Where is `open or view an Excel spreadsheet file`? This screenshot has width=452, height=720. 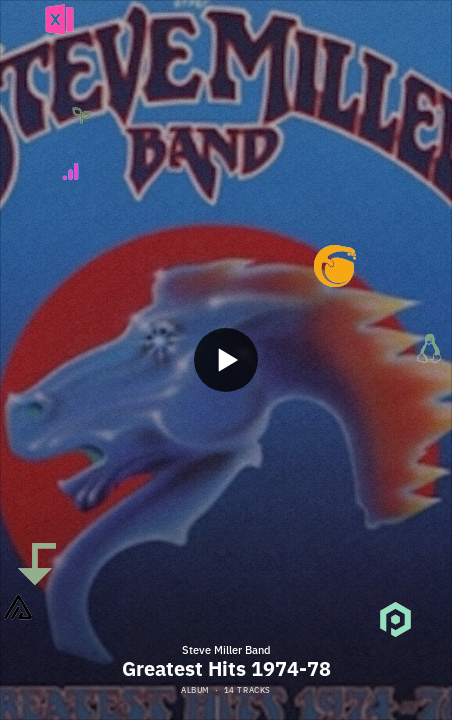
open or view an Excel spreadsheet file is located at coordinates (59, 19).